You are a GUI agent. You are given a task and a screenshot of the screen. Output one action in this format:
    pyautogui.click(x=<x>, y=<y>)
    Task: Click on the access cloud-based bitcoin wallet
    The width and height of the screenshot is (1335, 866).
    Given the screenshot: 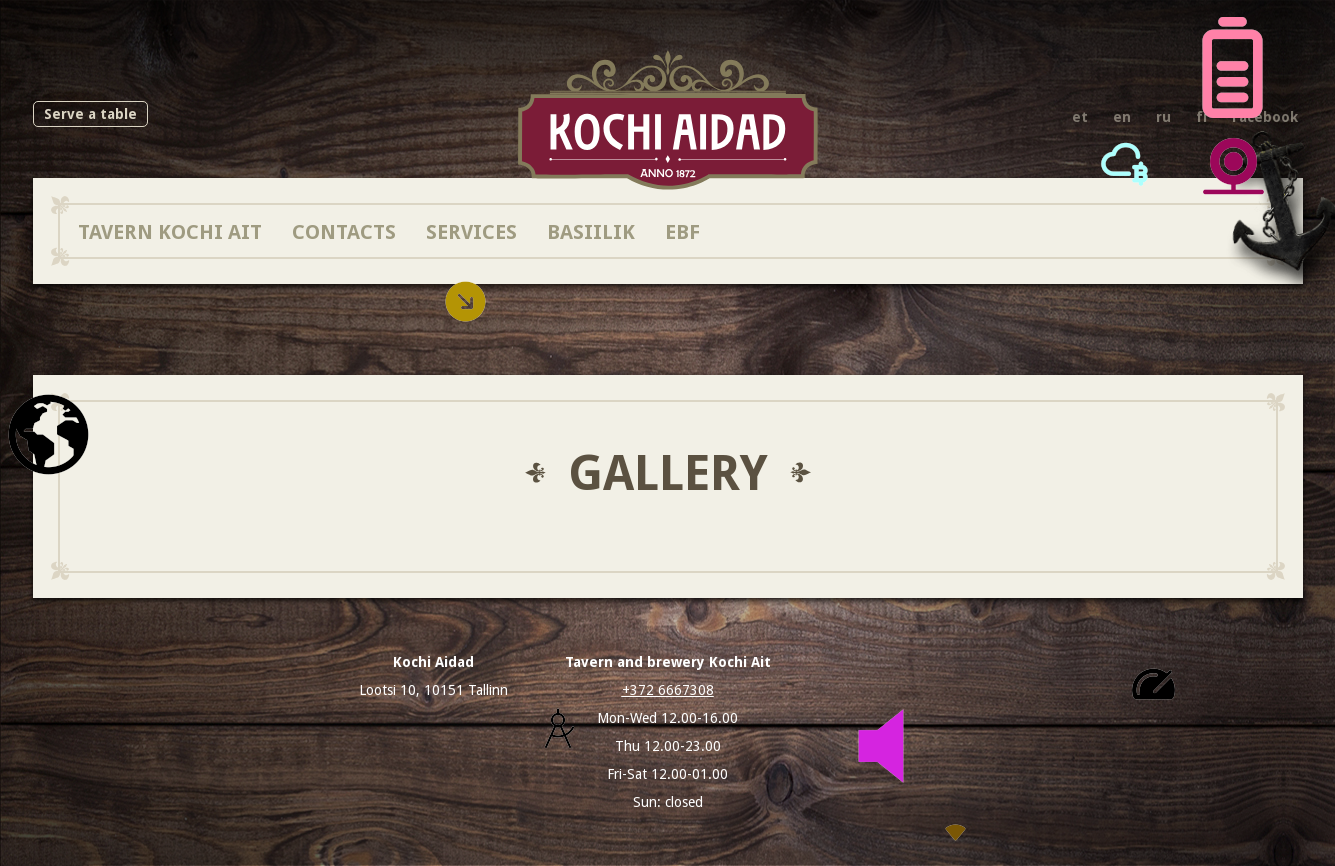 What is the action you would take?
    pyautogui.click(x=1125, y=160)
    